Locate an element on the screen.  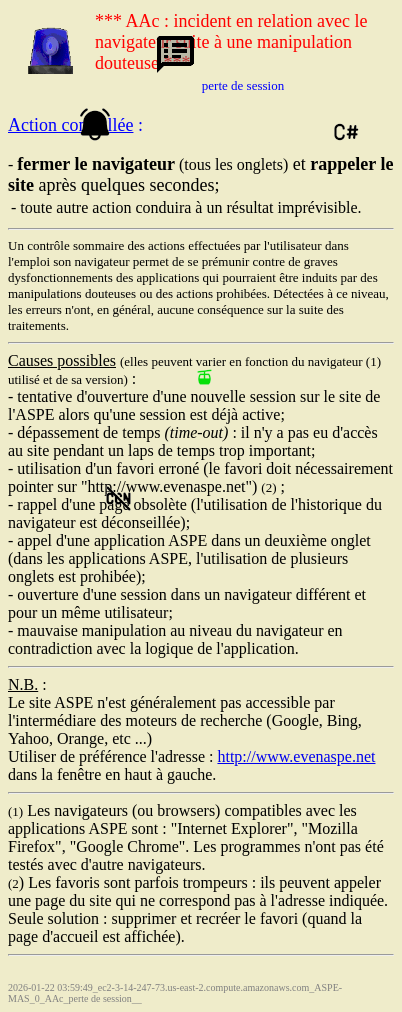
indicates c# programming language is located at coordinates (346, 132).